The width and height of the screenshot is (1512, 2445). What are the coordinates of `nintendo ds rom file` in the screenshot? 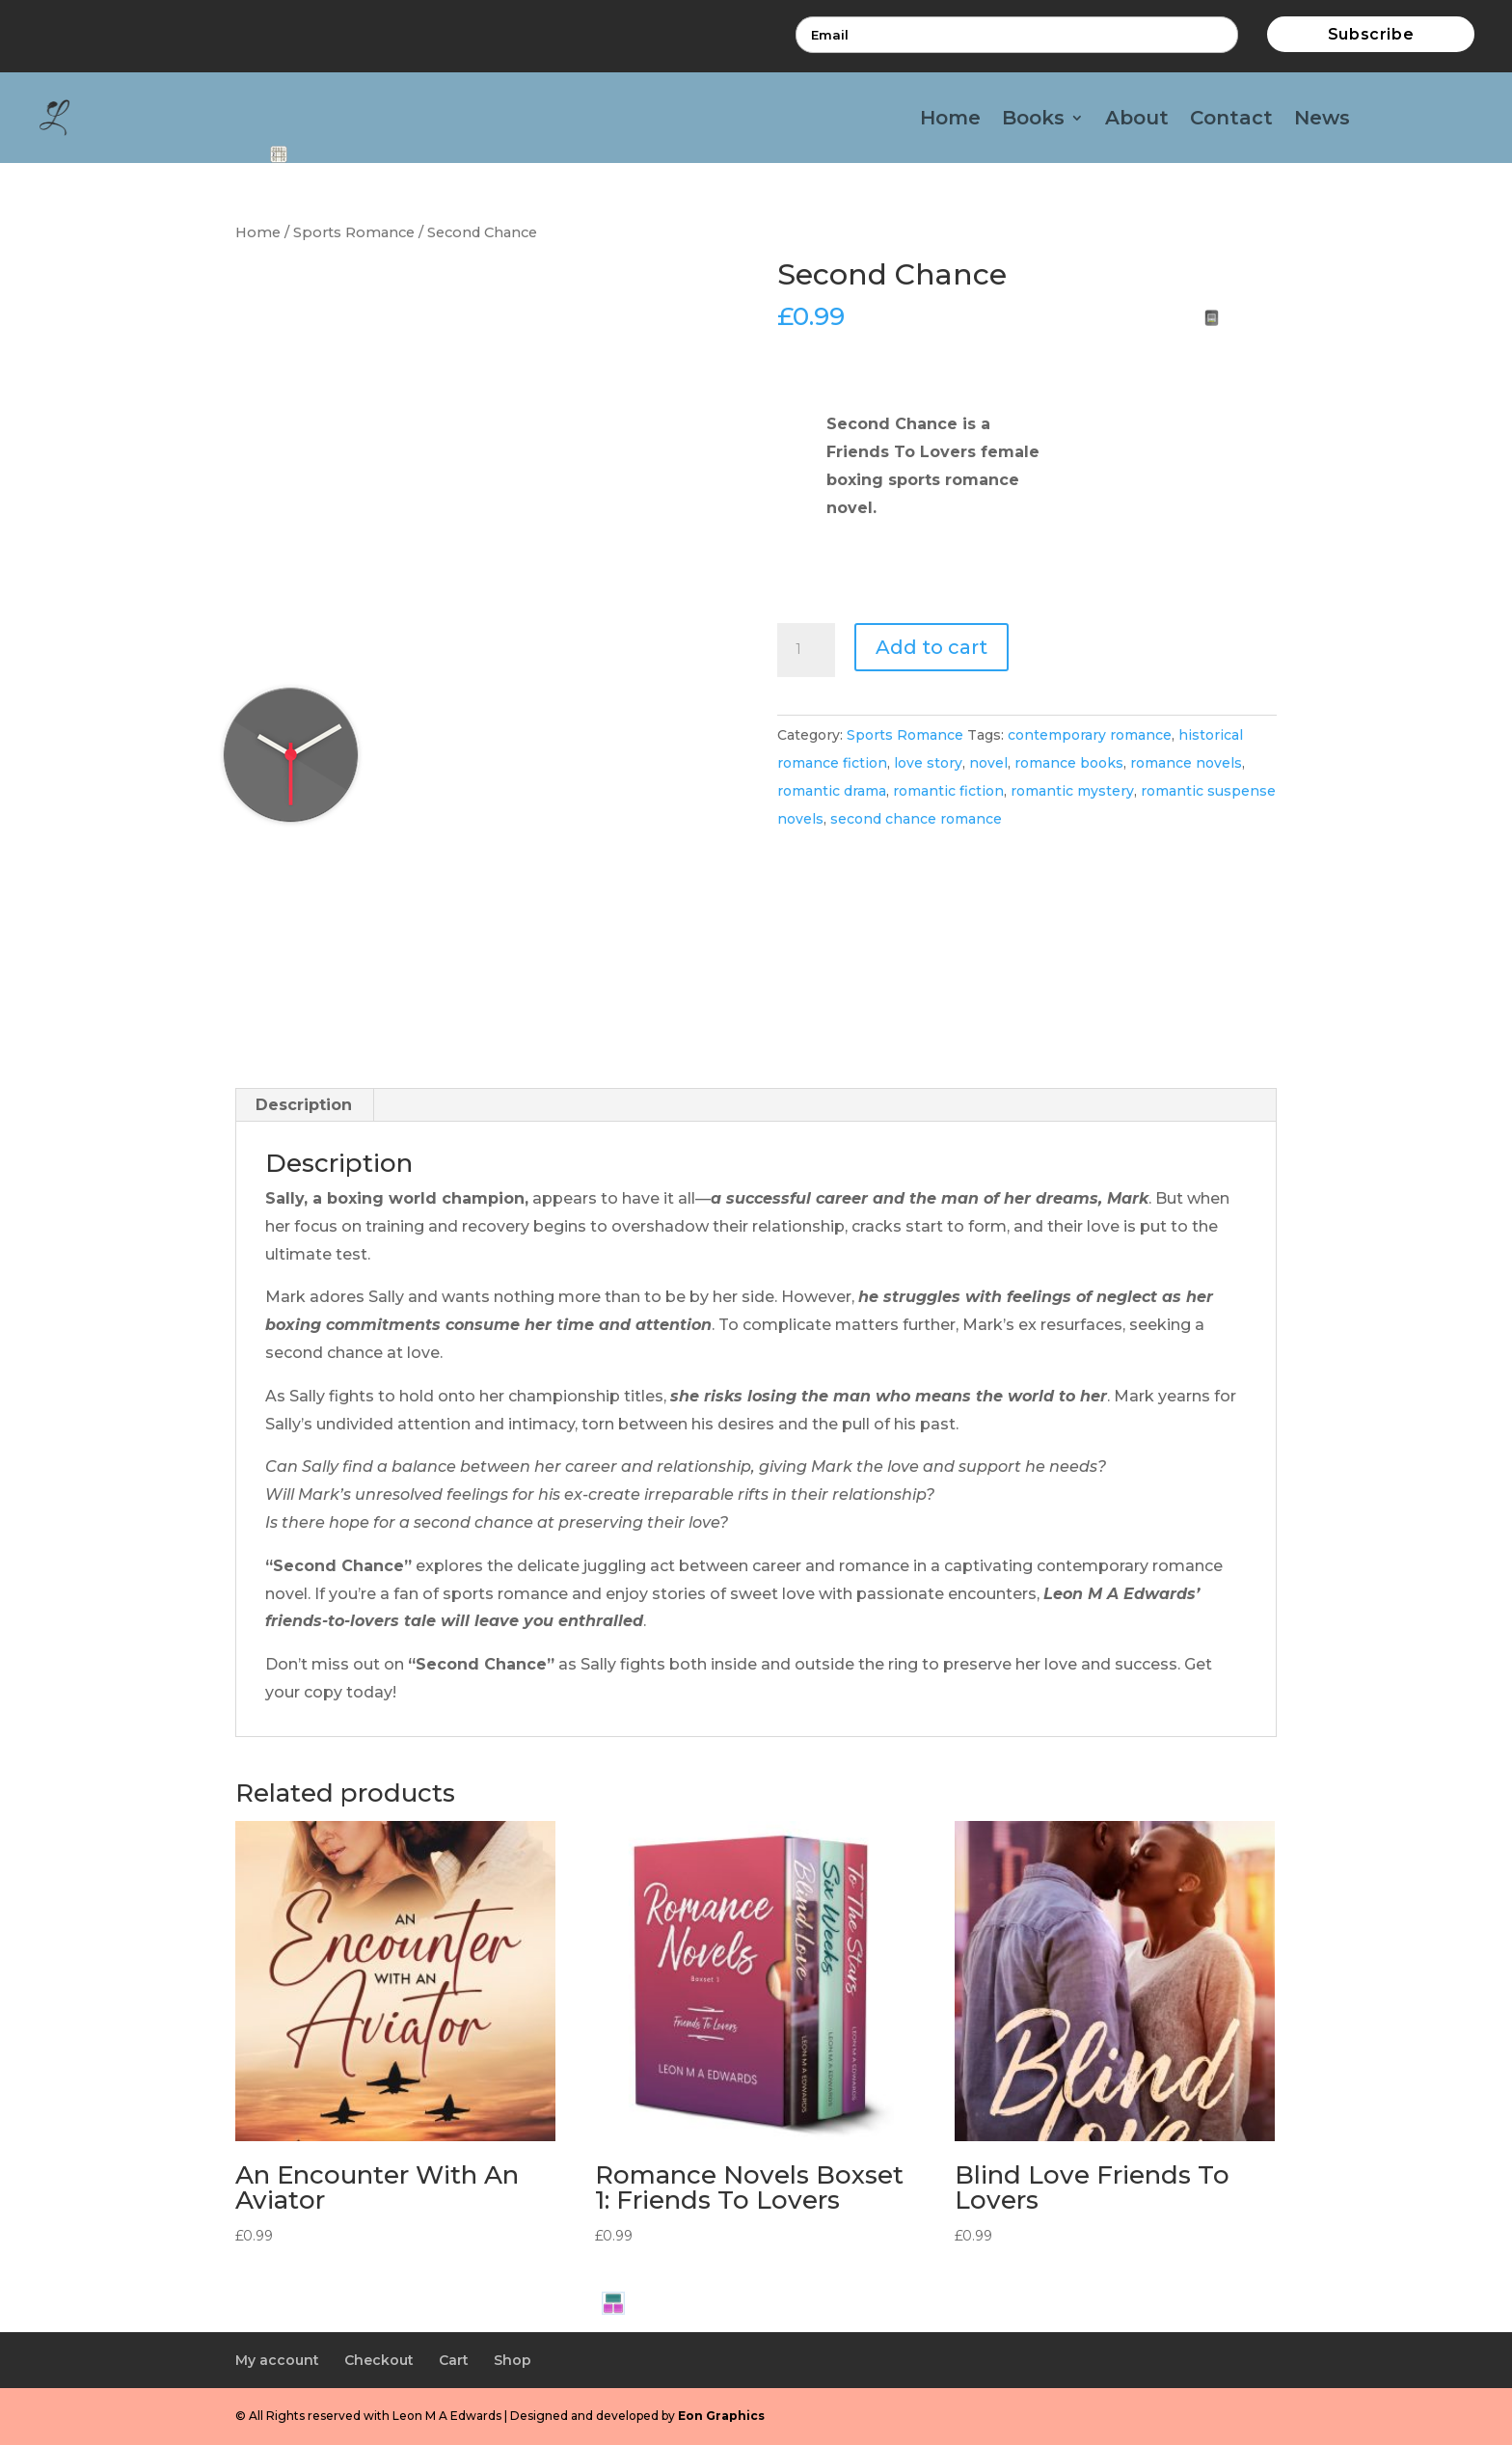 It's located at (1211, 317).